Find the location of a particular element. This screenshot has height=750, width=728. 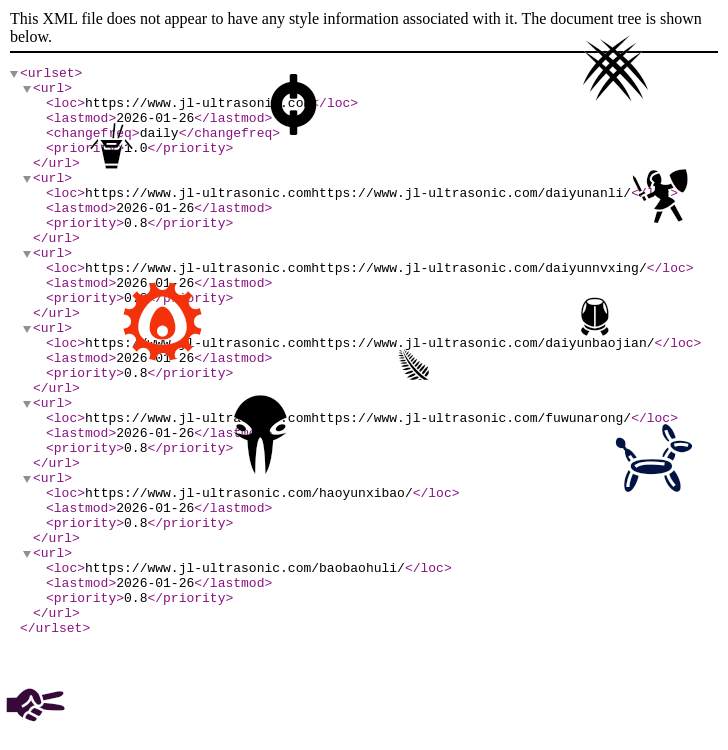

quick food or noodle delivery option is located at coordinates (111, 145).